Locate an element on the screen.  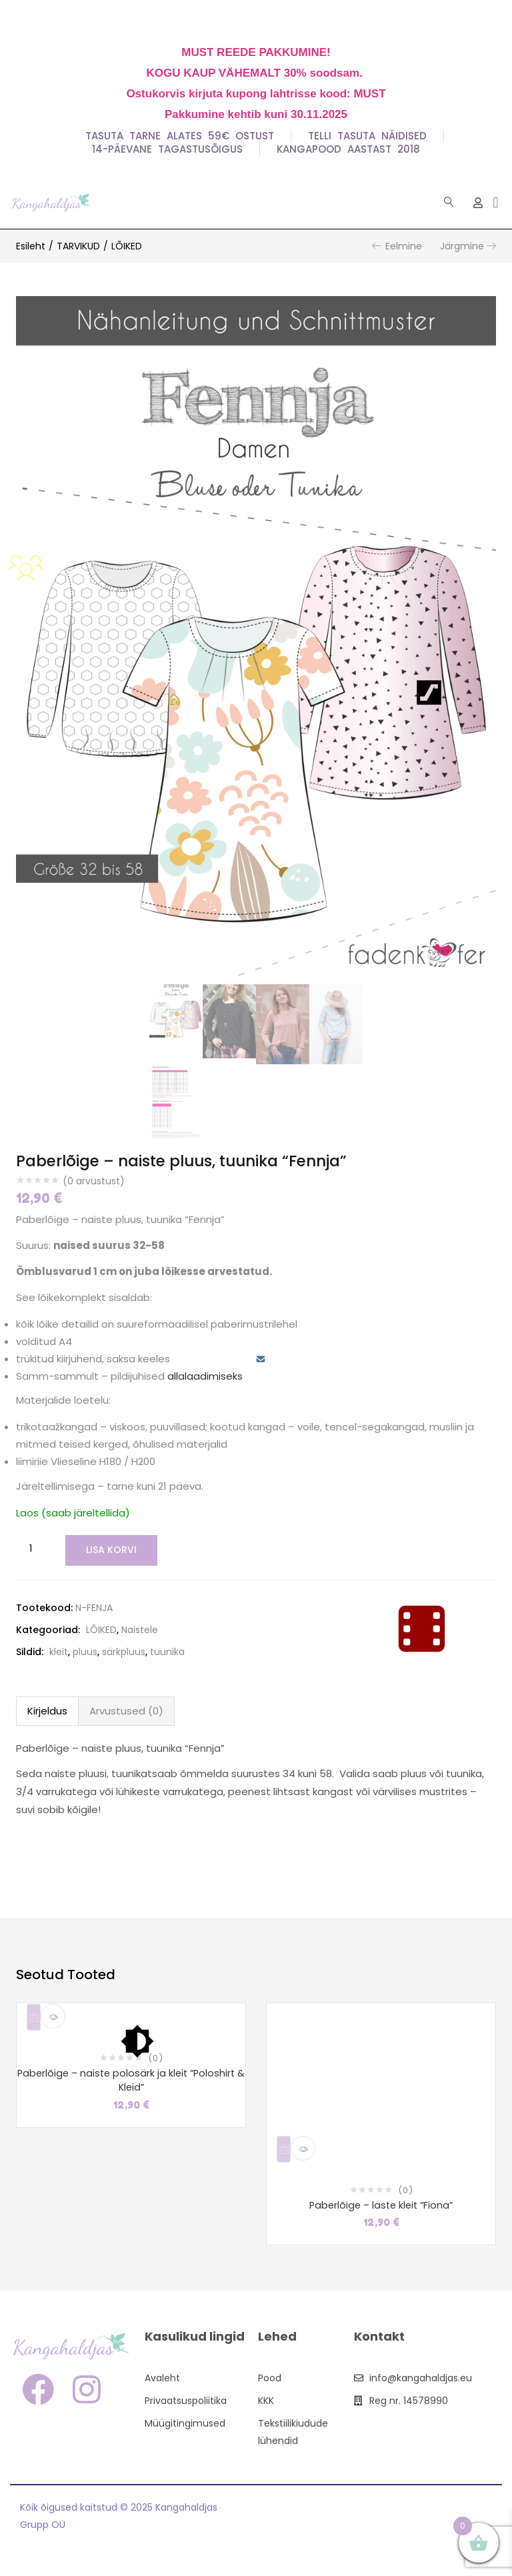
open your inbox is located at coordinates (261, 1359).